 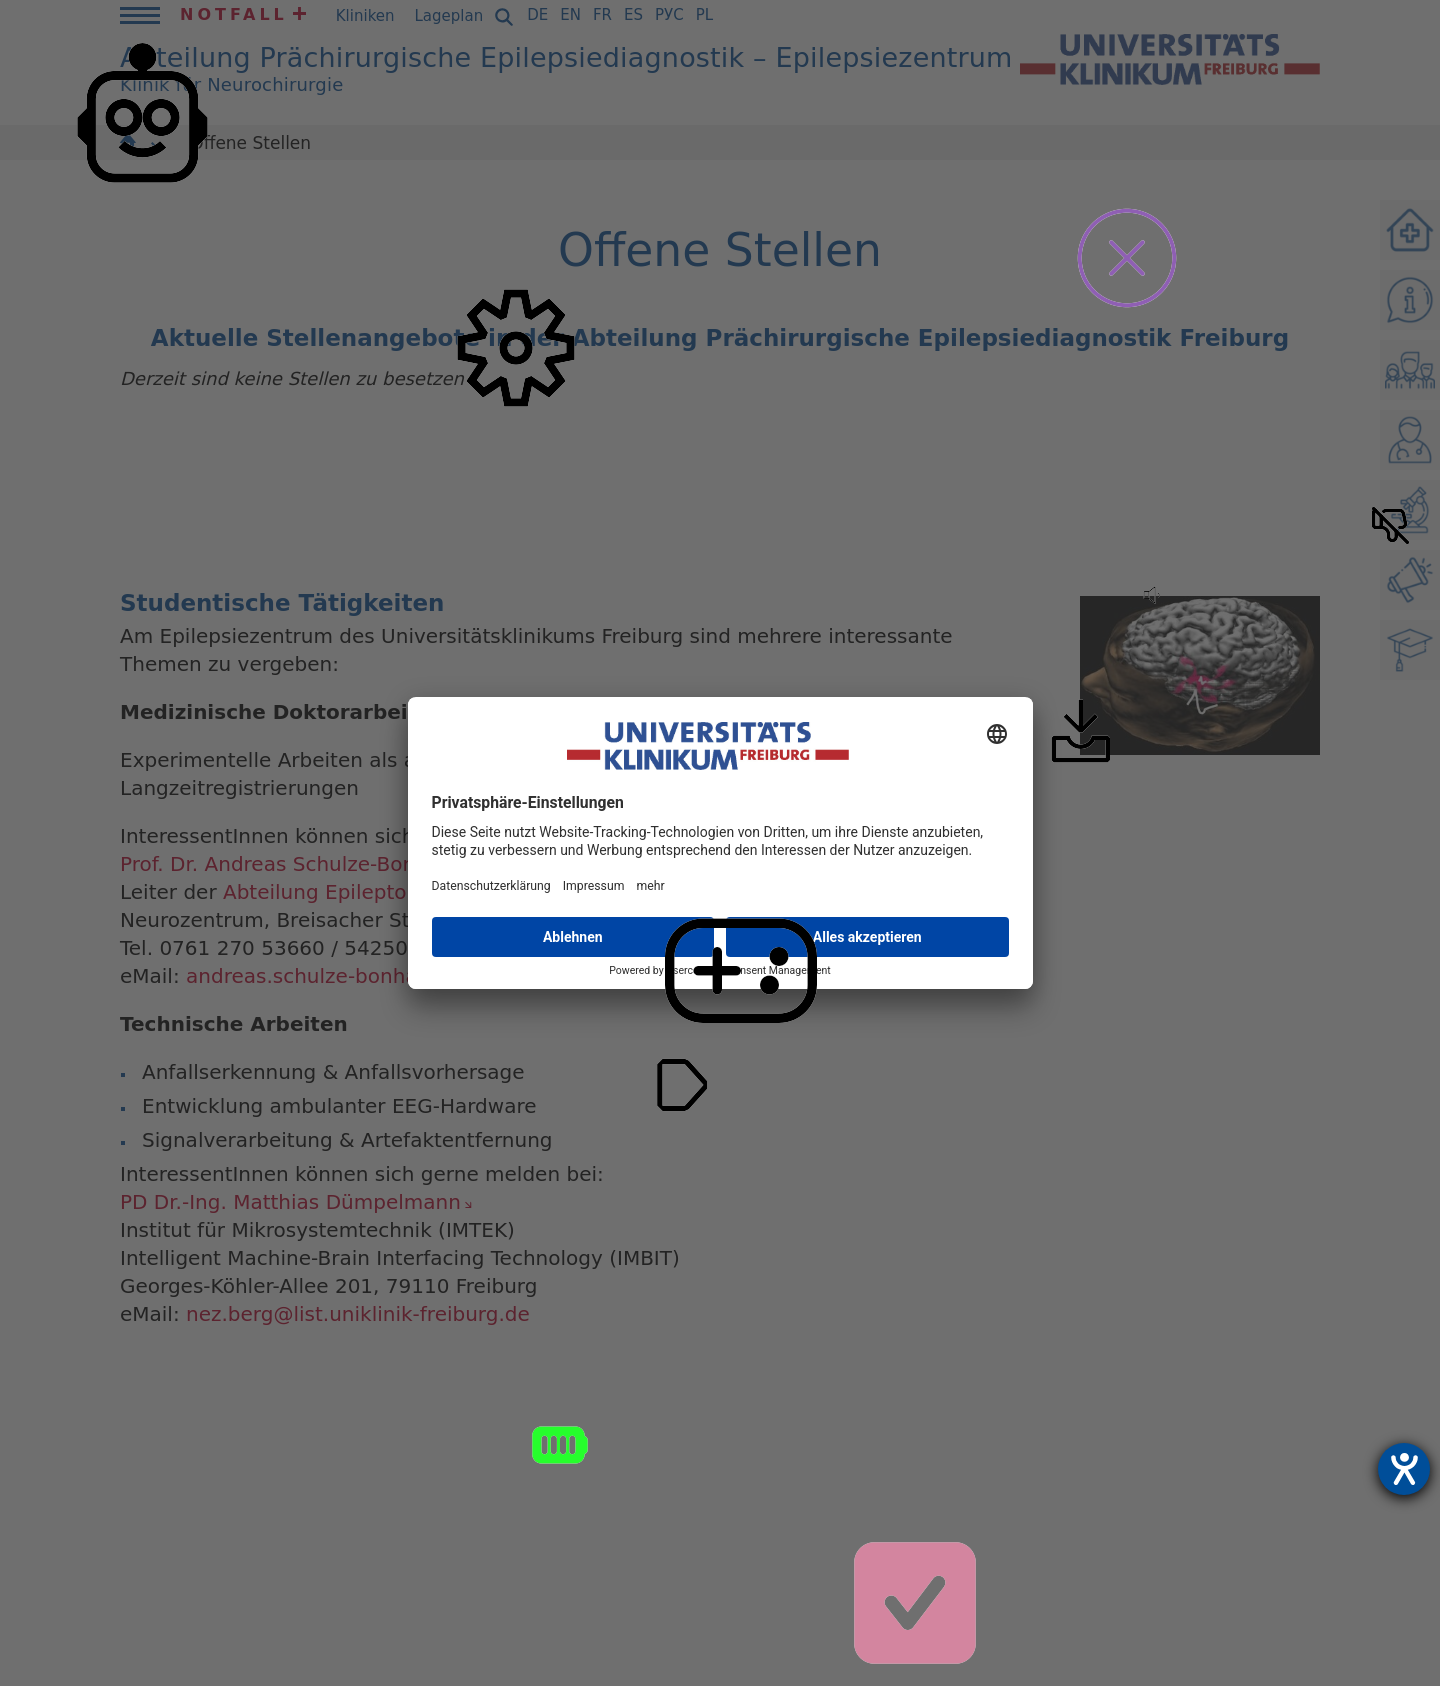 I want to click on audio playing at low volume, so click(x=1153, y=595).